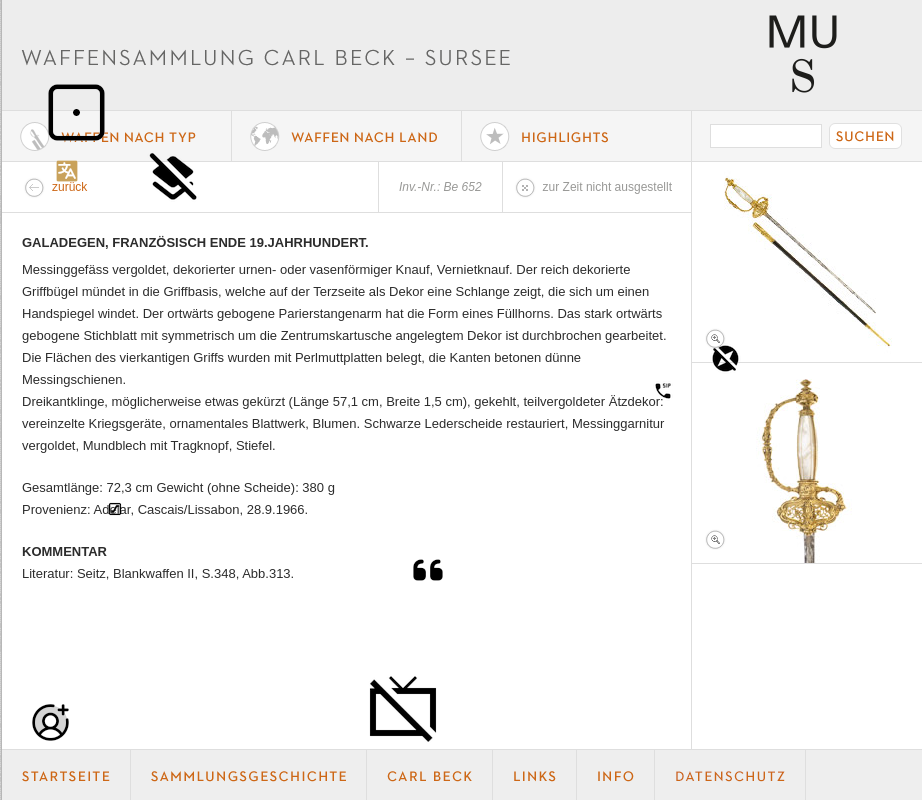  Describe the element at coordinates (76, 112) in the screenshot. I see `indicates a random selection or dice roll result of one` at that location.